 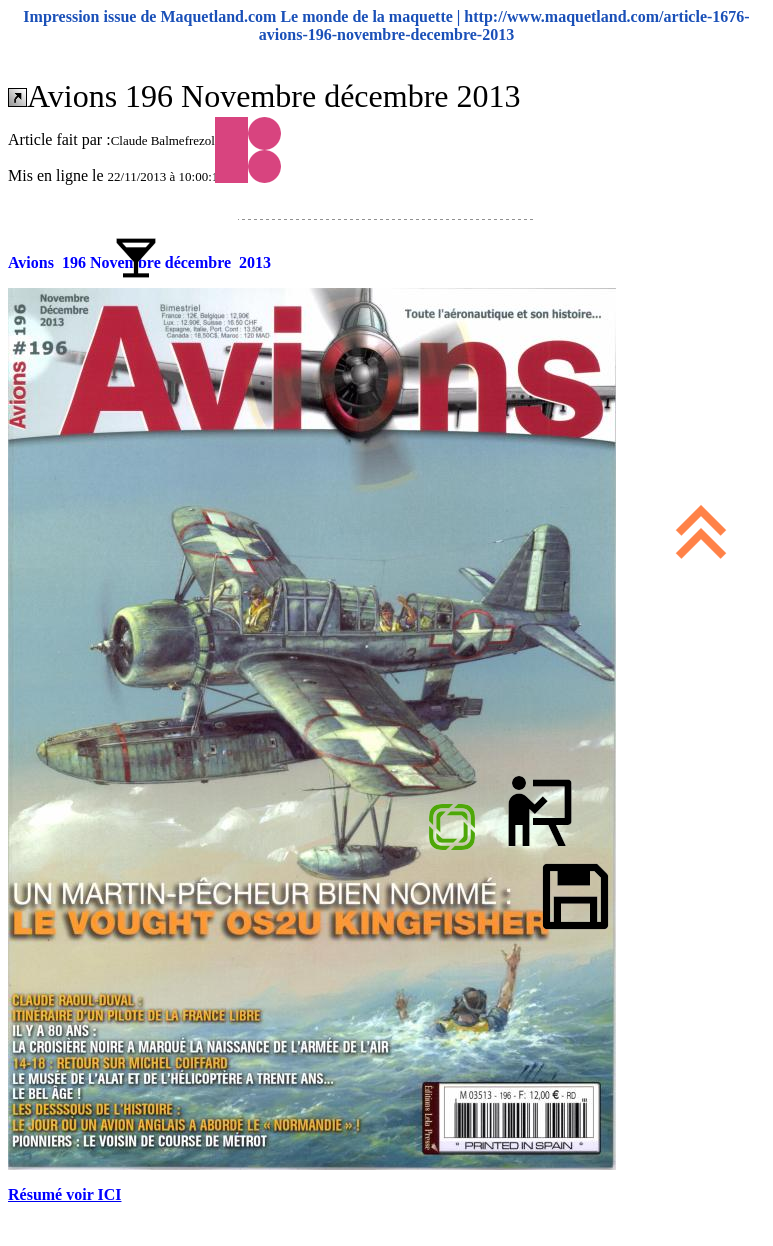 What do you see at coordinates (701, 534) in the screenshot?
I see `scroll to top of page` at bounding box center [701, 534].